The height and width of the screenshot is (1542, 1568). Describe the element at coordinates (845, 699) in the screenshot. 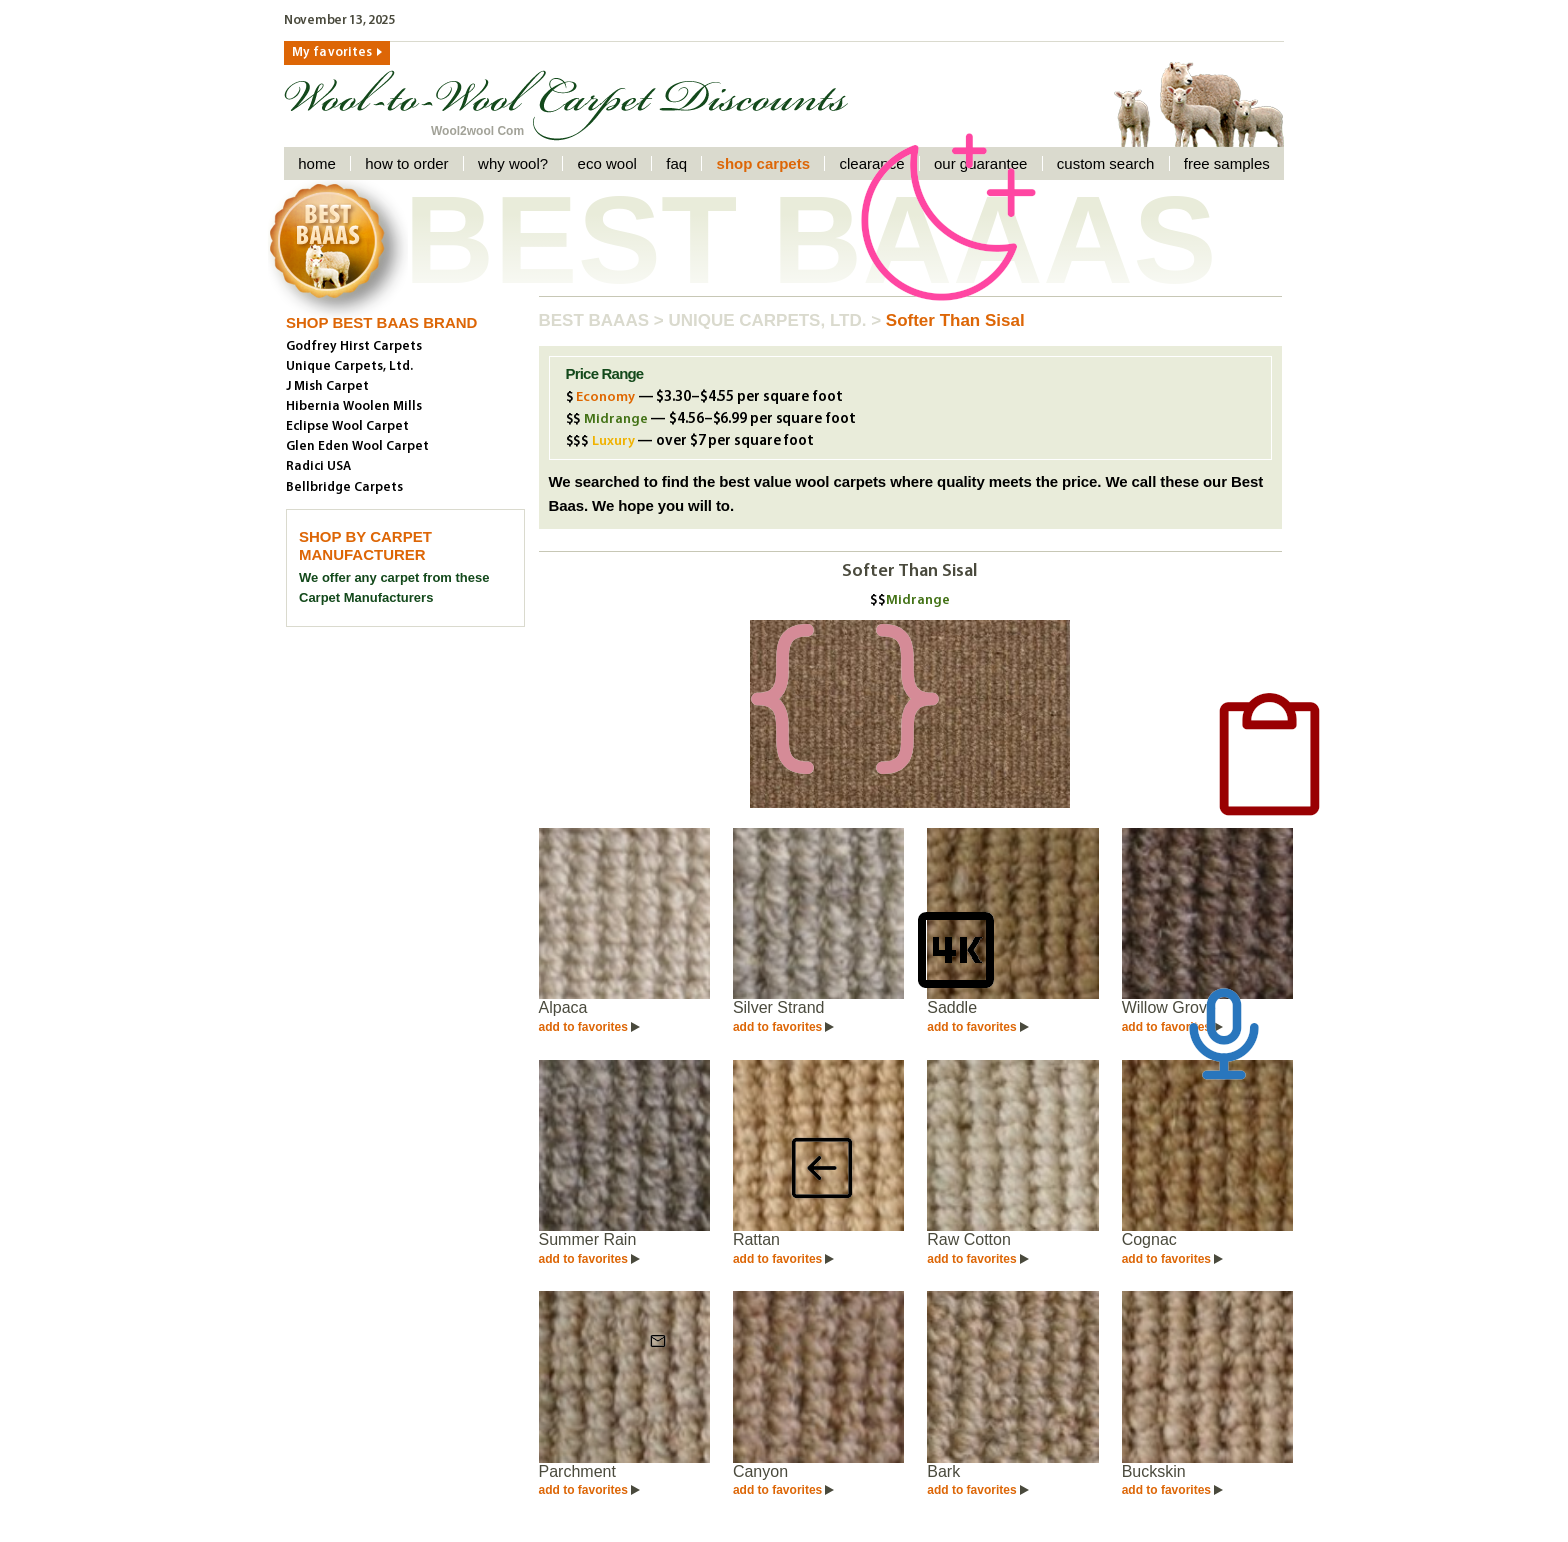

I see `view or edit code` at that location.